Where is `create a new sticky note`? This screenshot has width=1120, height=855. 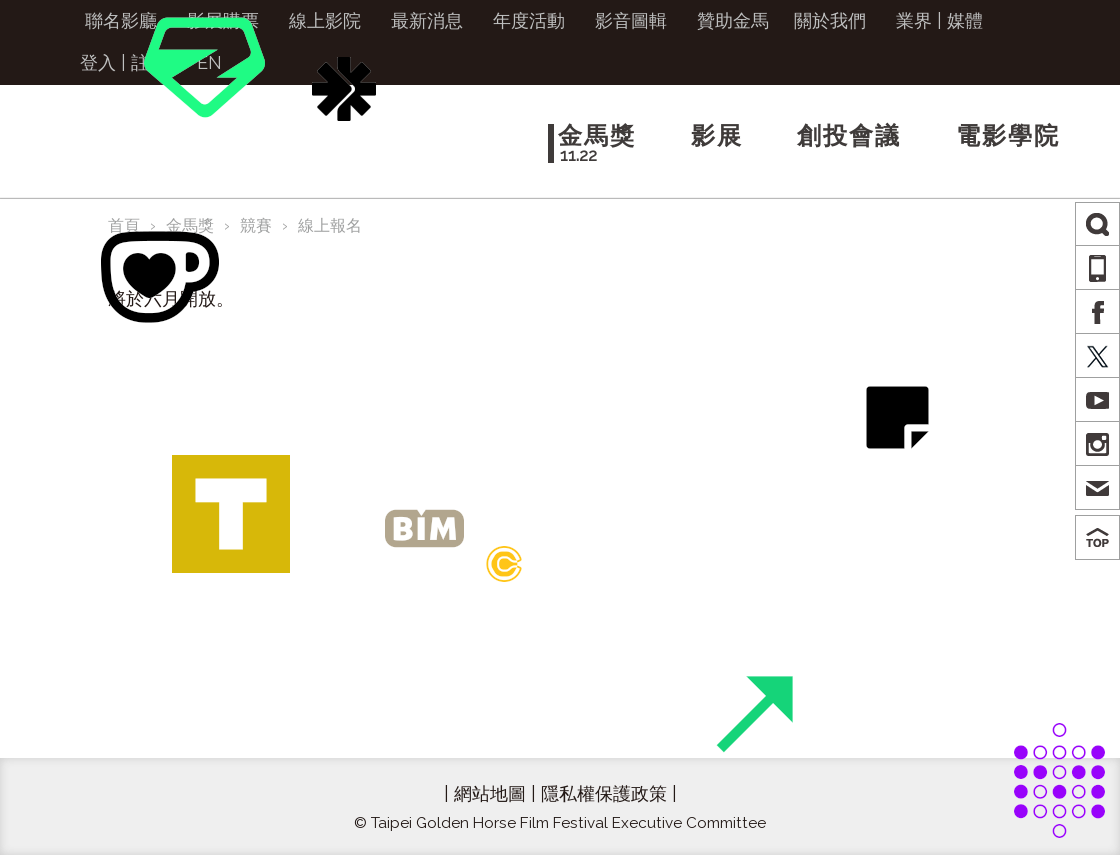
create a new sticky note is located at coordinates (897, 417).